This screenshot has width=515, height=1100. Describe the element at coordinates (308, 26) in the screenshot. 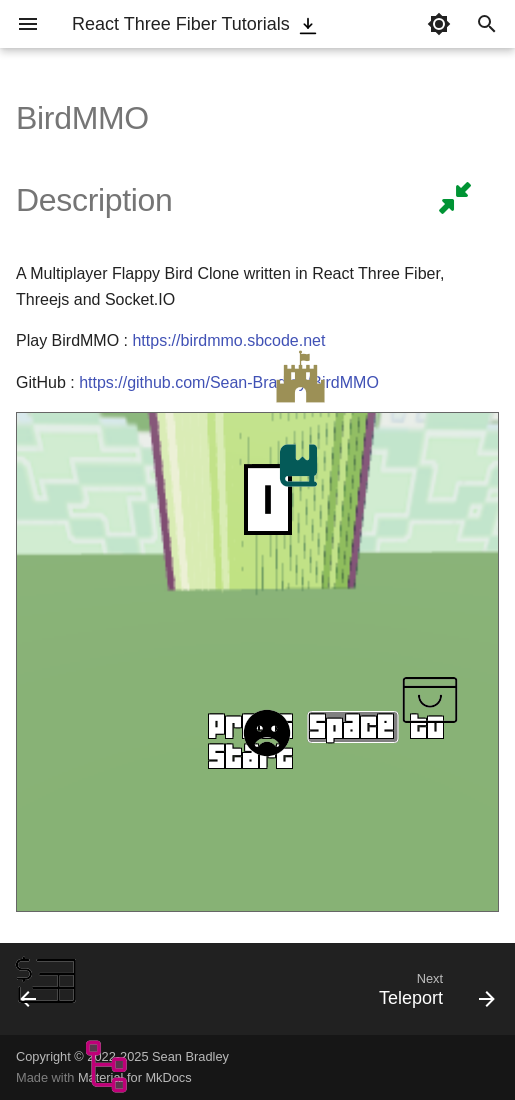

I see `download file to device` at that location.